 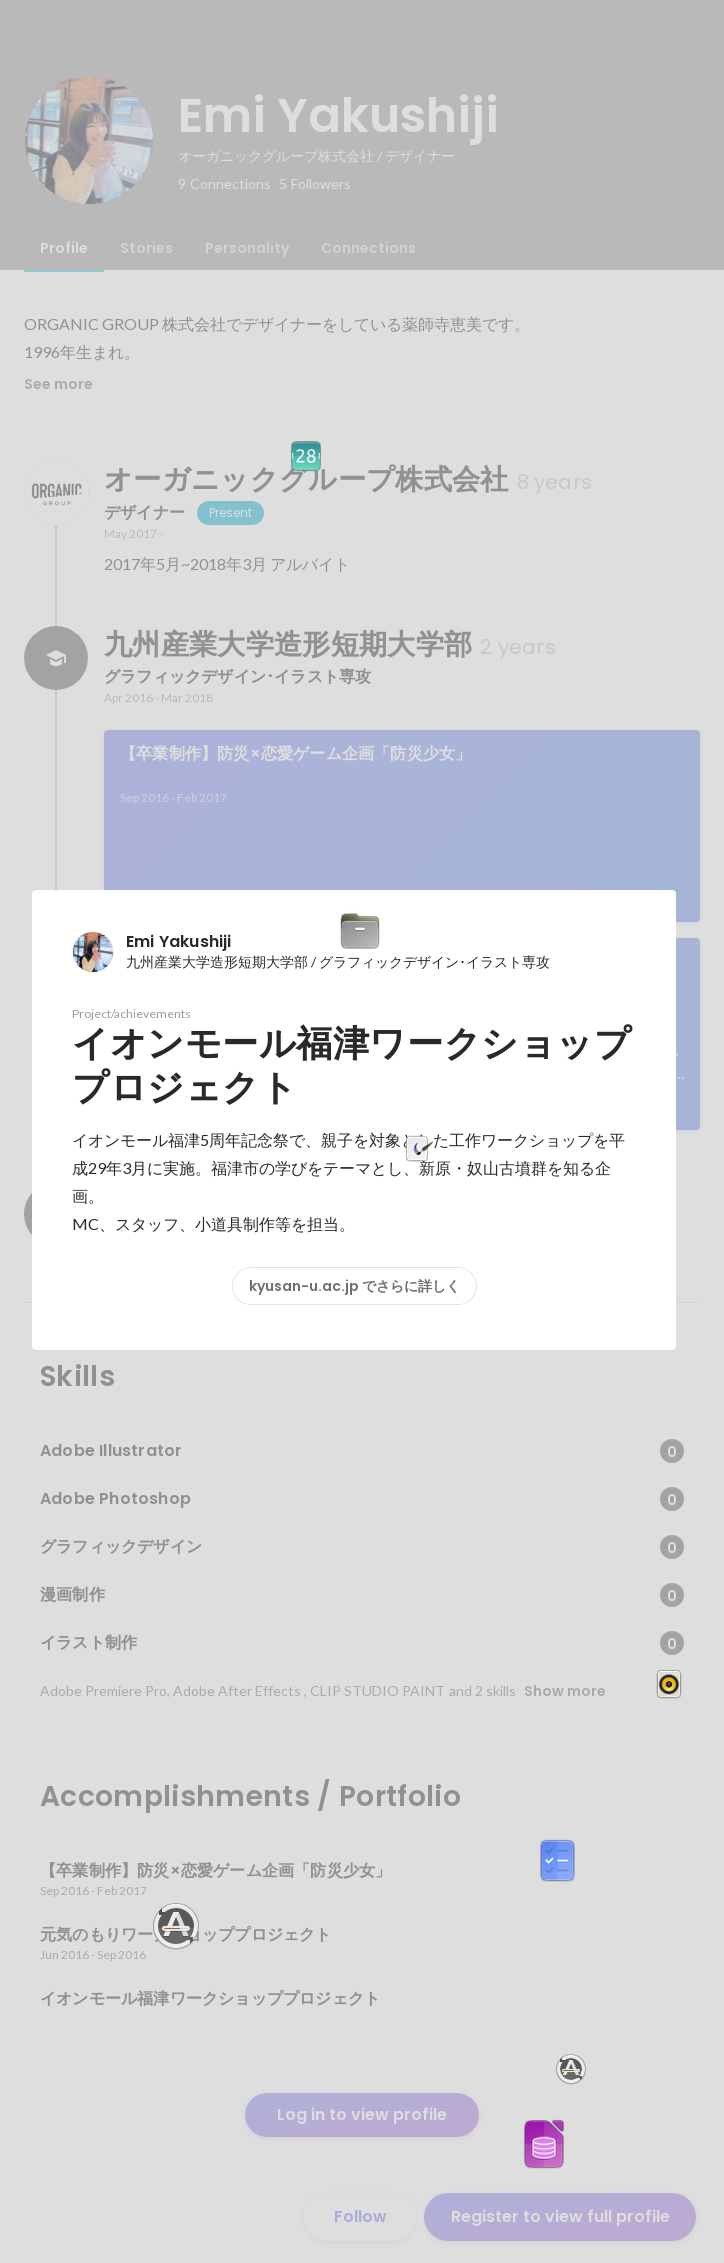 What do you see at coordinates (669, 1684) in the screenshot?
I see `access sound and audio settings` at bounding box center [669, 1684].